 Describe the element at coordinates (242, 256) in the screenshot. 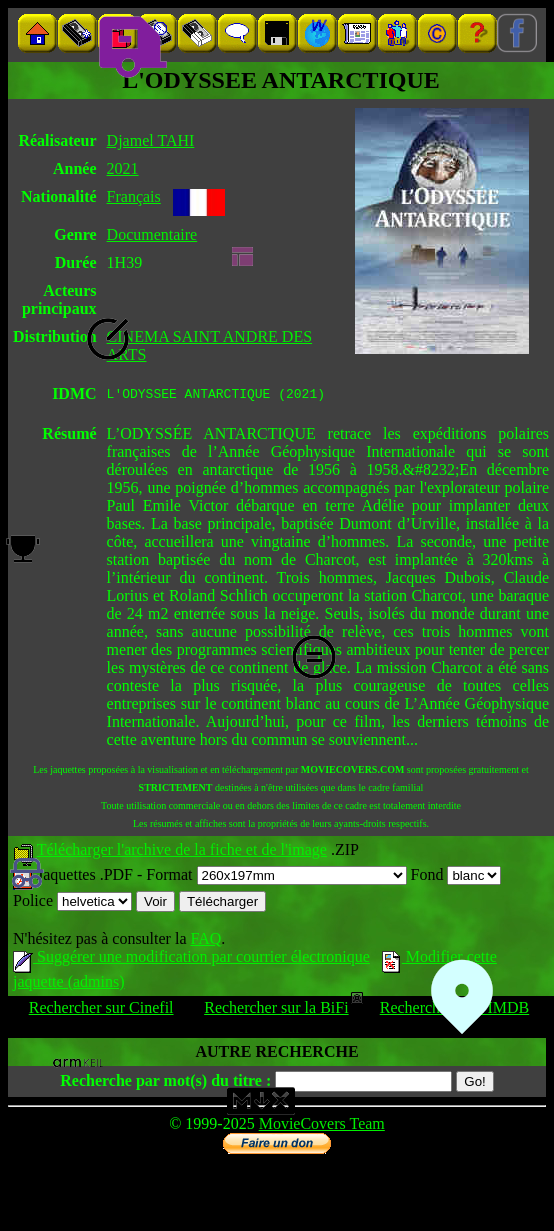

I see `switch to header with two-column layout` at that location.